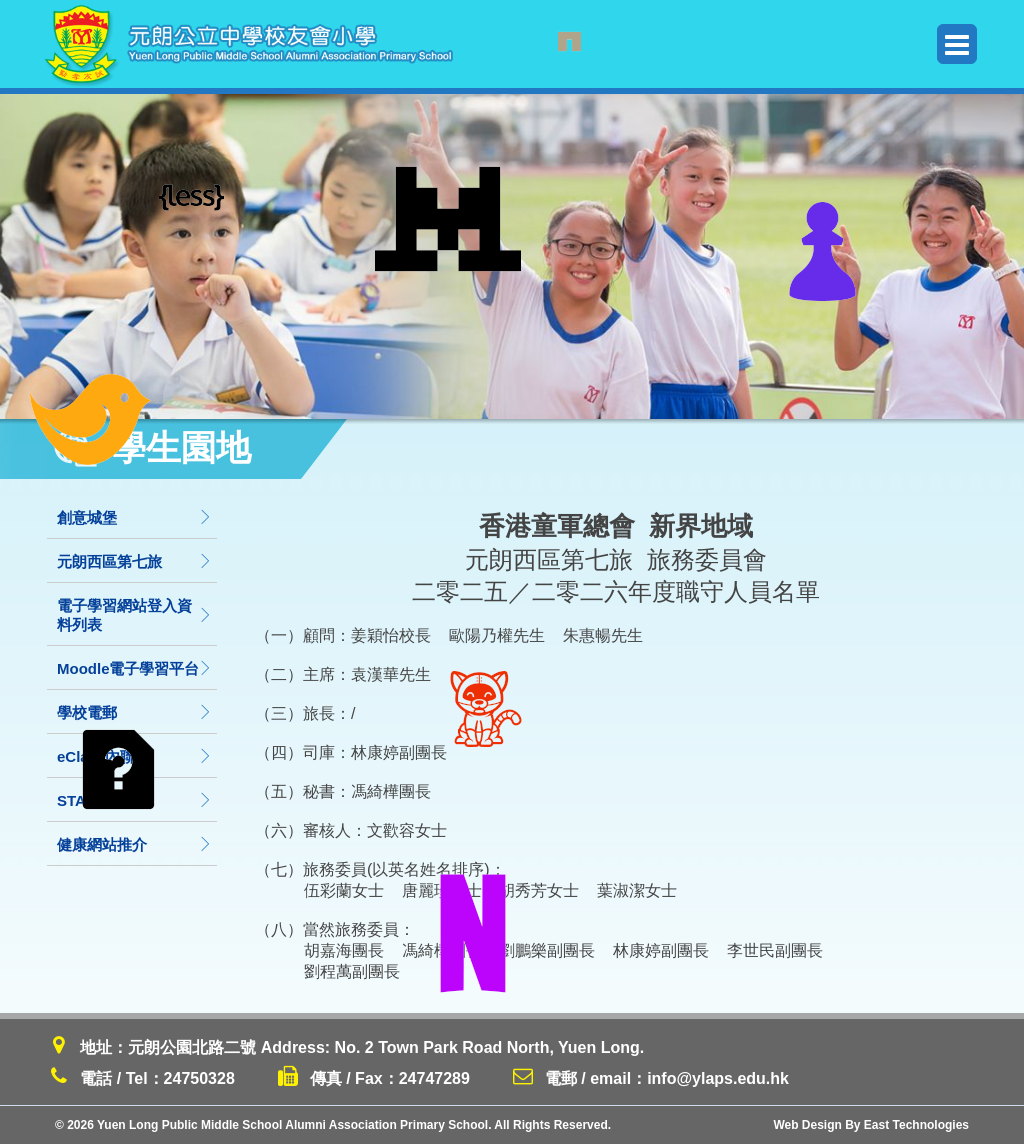 This screenshot has width=1024, height=1144. Describe the element at coordinates (90, 419) in the screenshot. I see `open Douban Read app` at that location.